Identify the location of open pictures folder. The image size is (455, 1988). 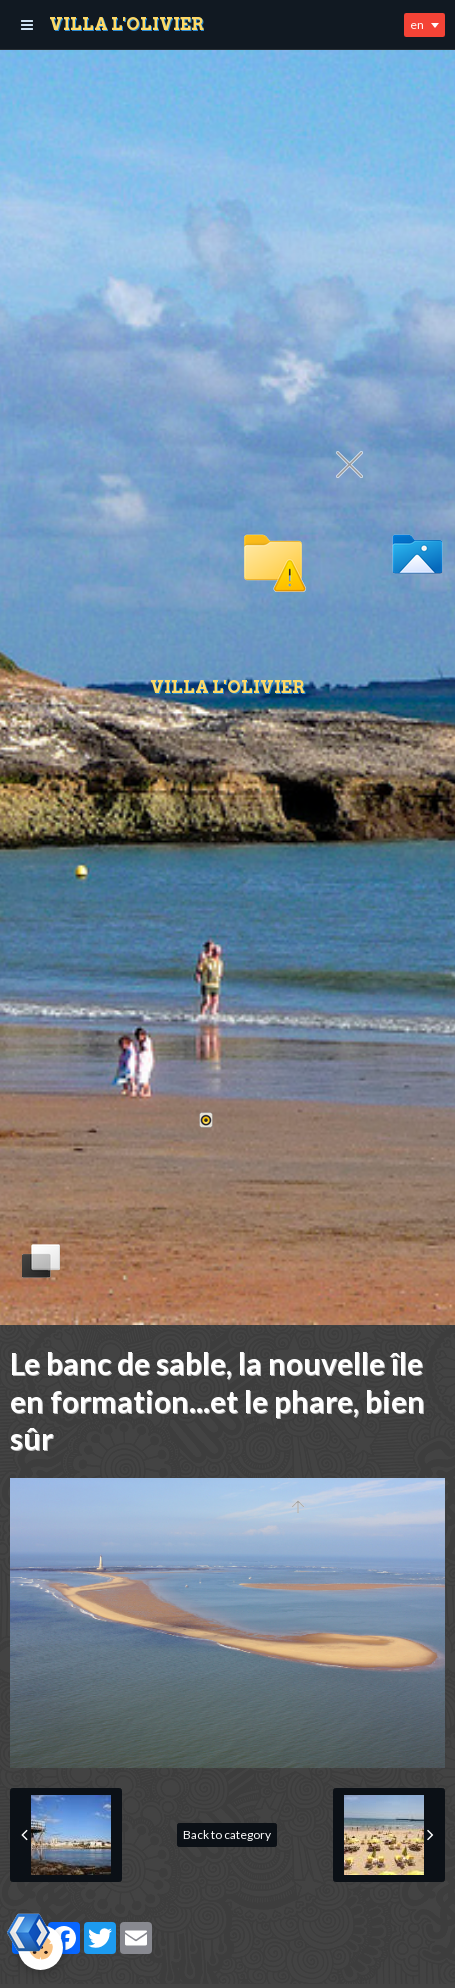
(417, 555).